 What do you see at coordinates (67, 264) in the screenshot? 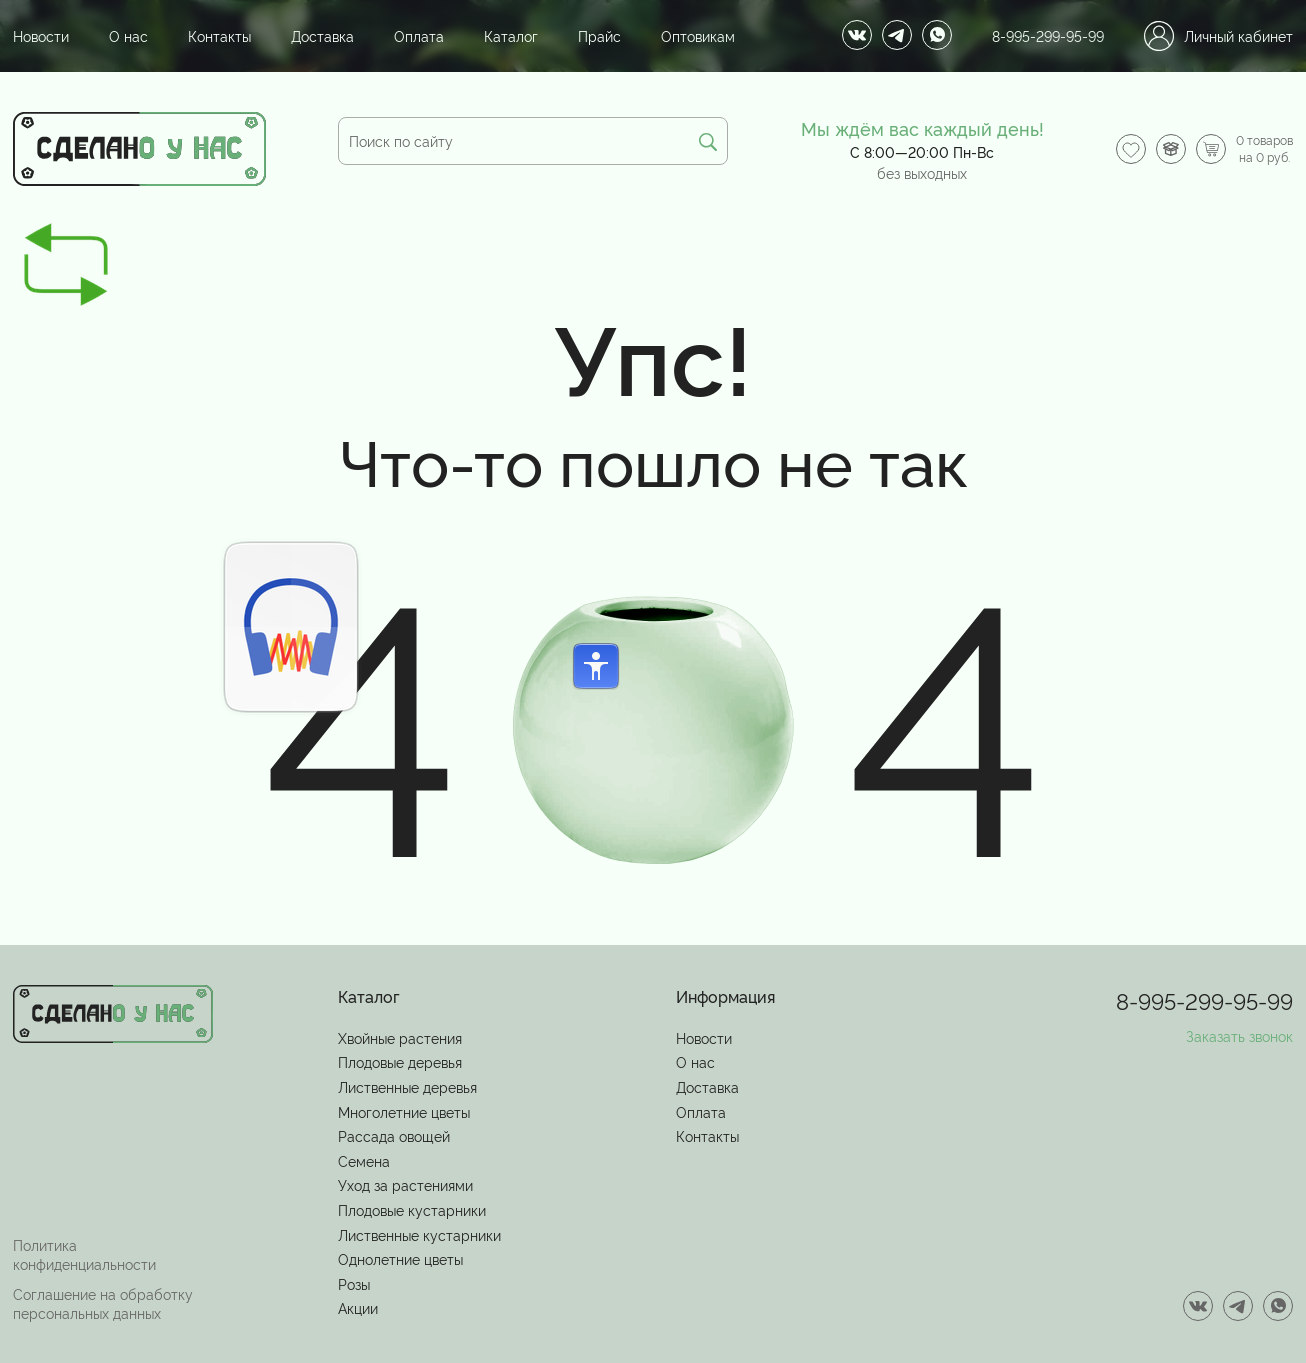
I see `sync or refresh mail inbox` at bounding box center [67, 264].